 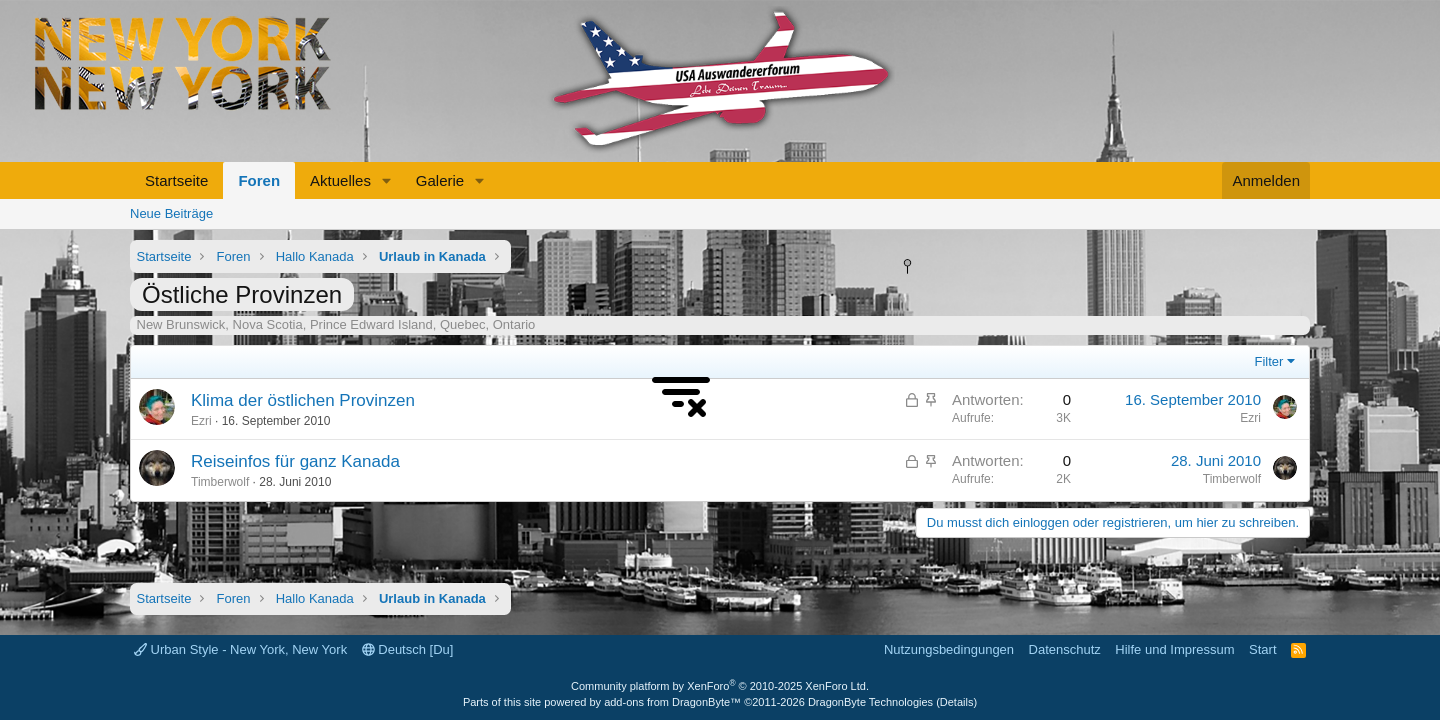 I want to click on clear all active filters, so click(x=681, y=390).